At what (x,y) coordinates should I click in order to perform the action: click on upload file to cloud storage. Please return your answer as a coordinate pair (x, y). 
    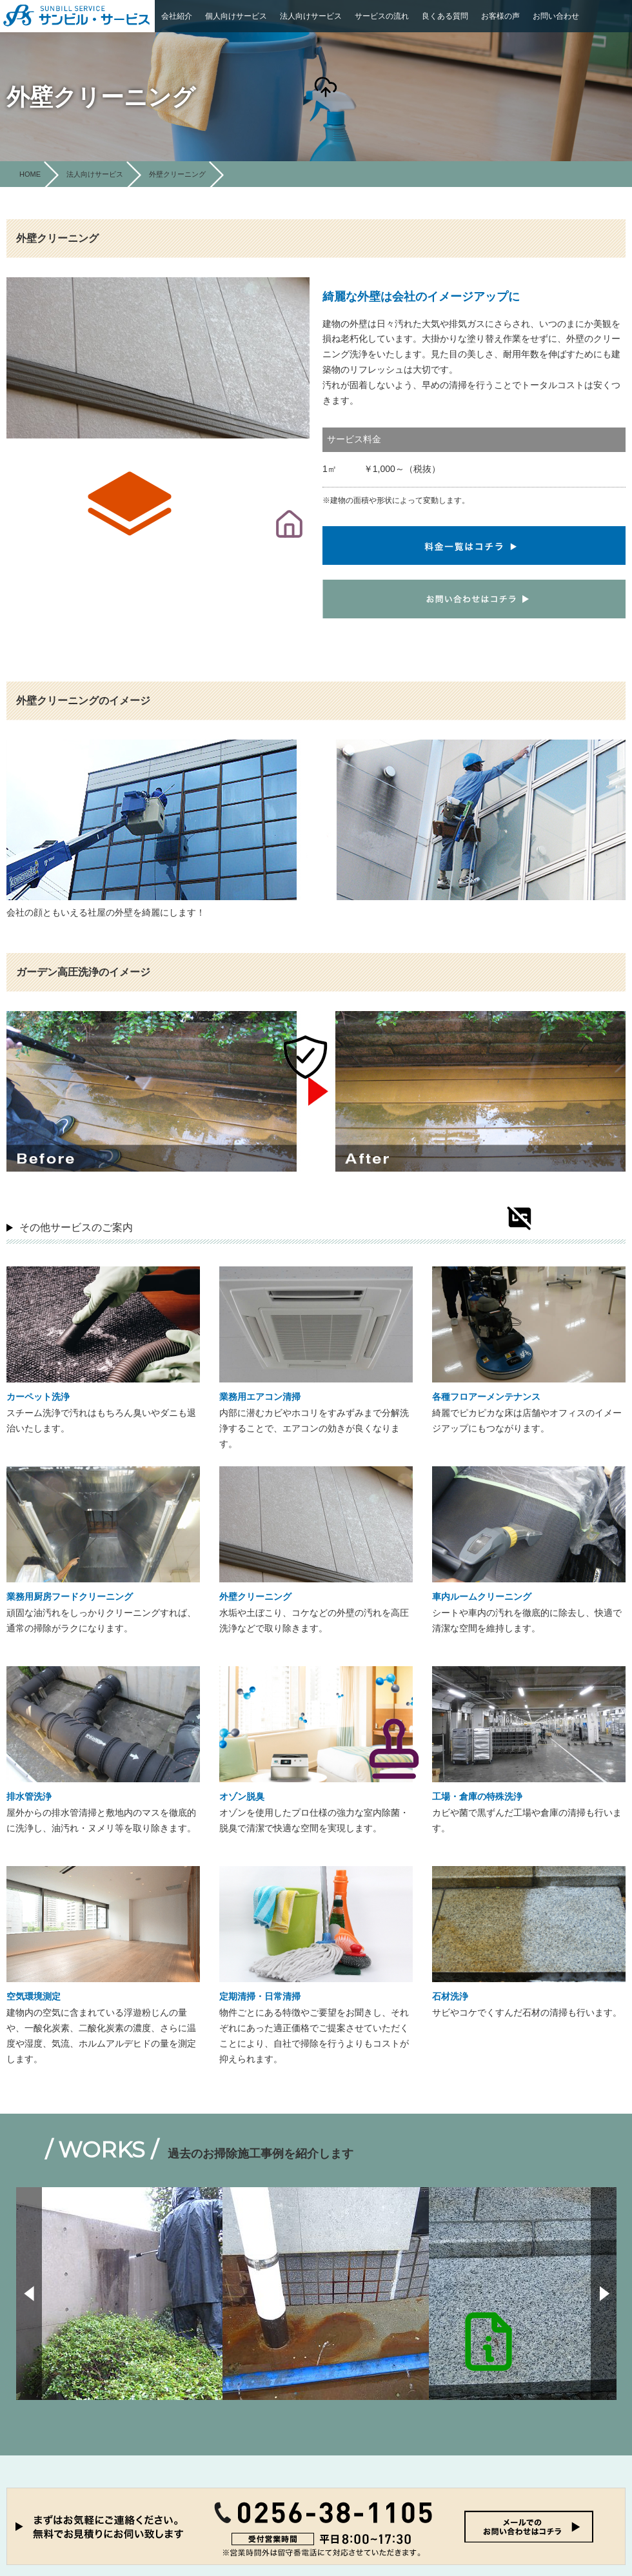
    Looking at the image, I should click on (326, 87).